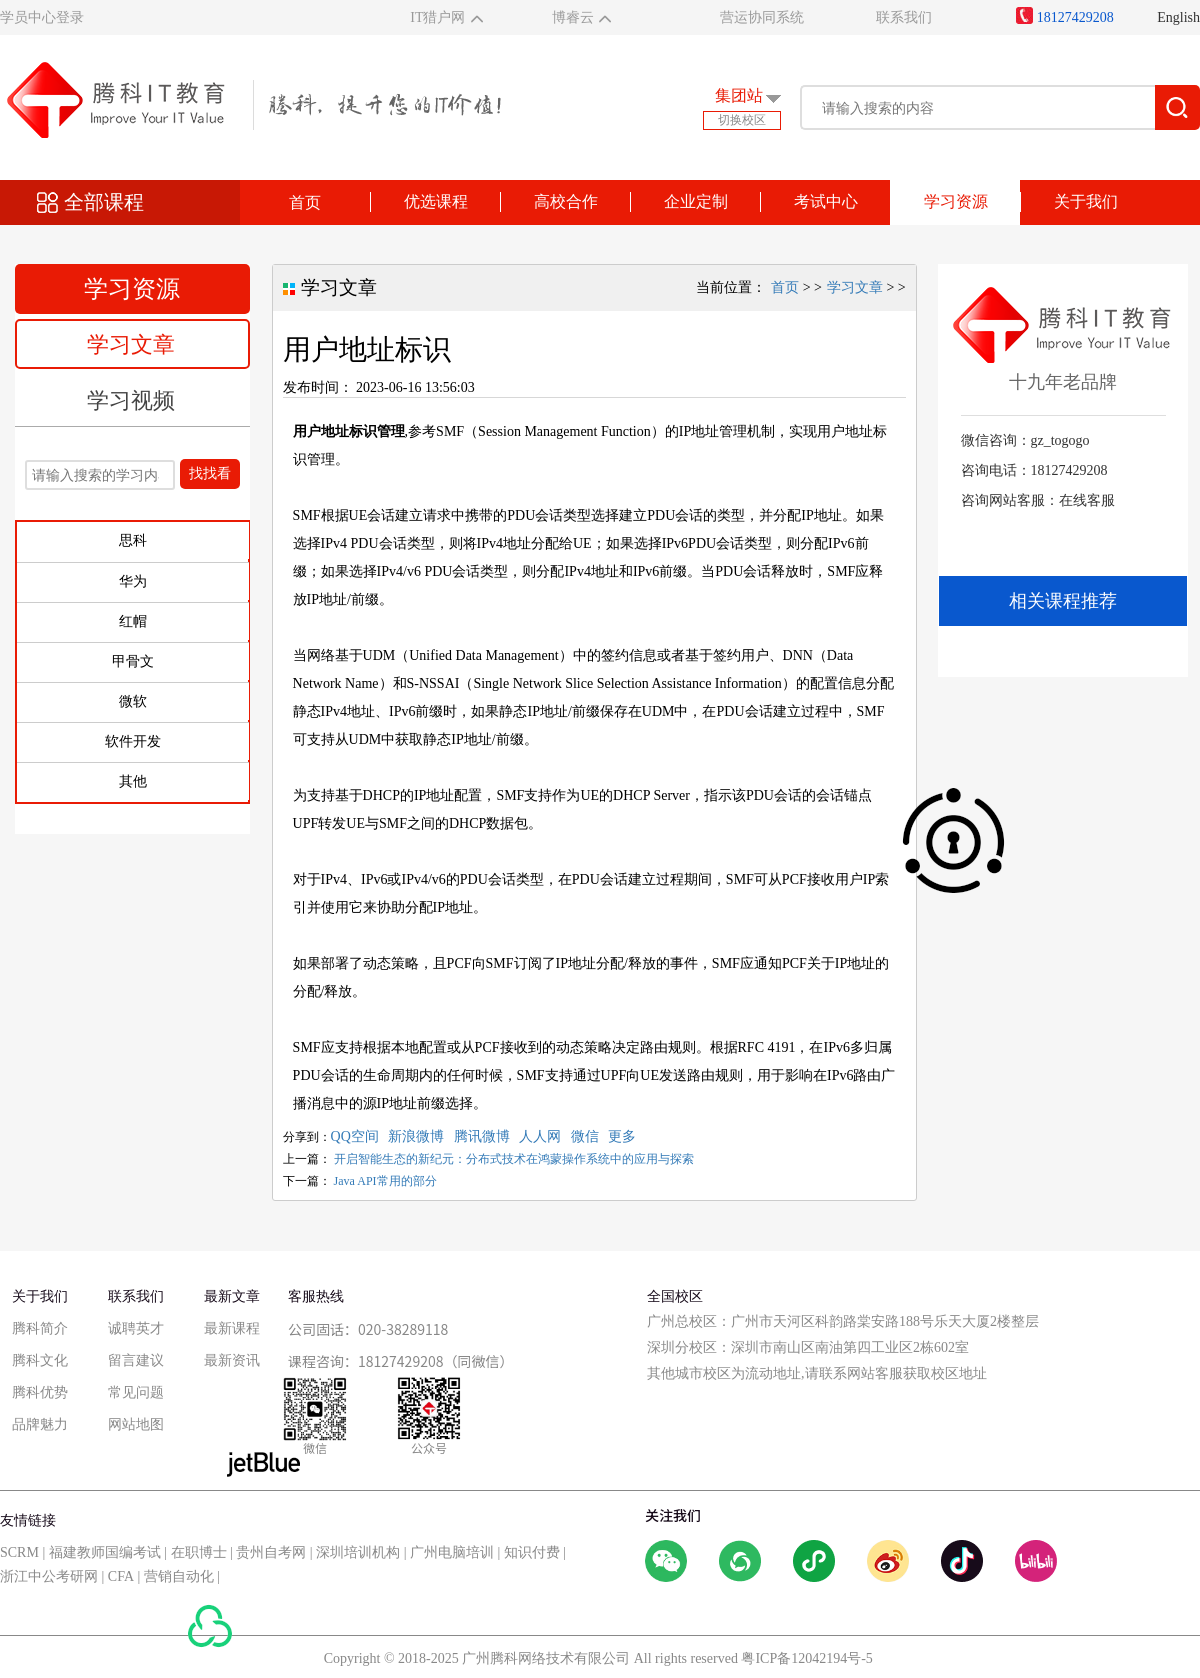 This screenshot has width=1200, height=1678. What do you see at coordinates (263, 1464) in the screenshot?
I see `access JetBlue airline services` at bounding box center [263, 1464].